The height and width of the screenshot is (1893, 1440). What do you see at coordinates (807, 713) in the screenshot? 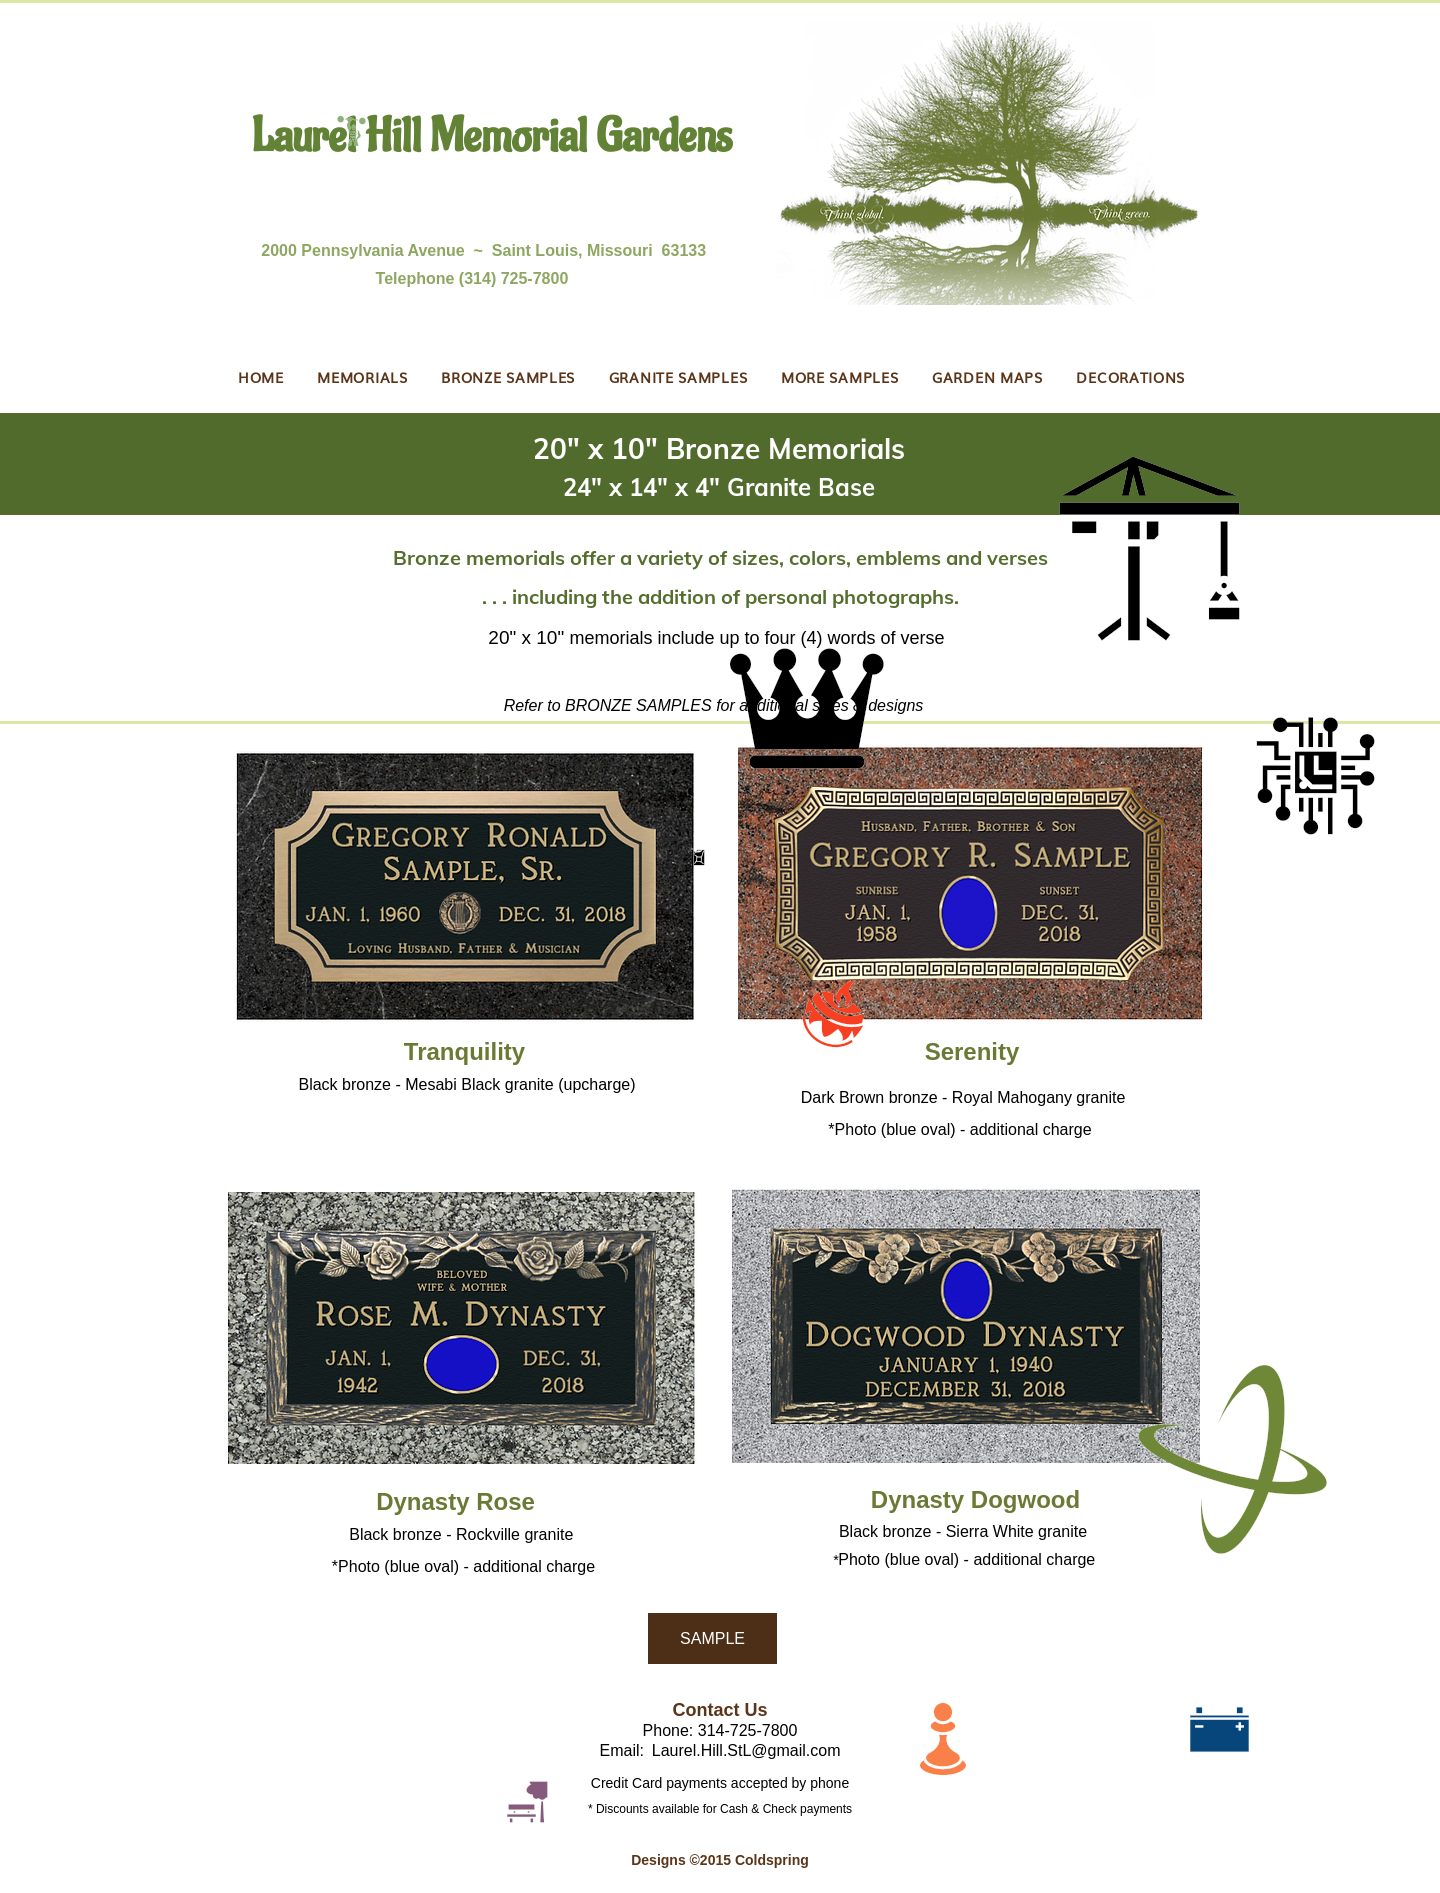
I see `indicates premium or VIP membership status` at bounding box center [807, 713].